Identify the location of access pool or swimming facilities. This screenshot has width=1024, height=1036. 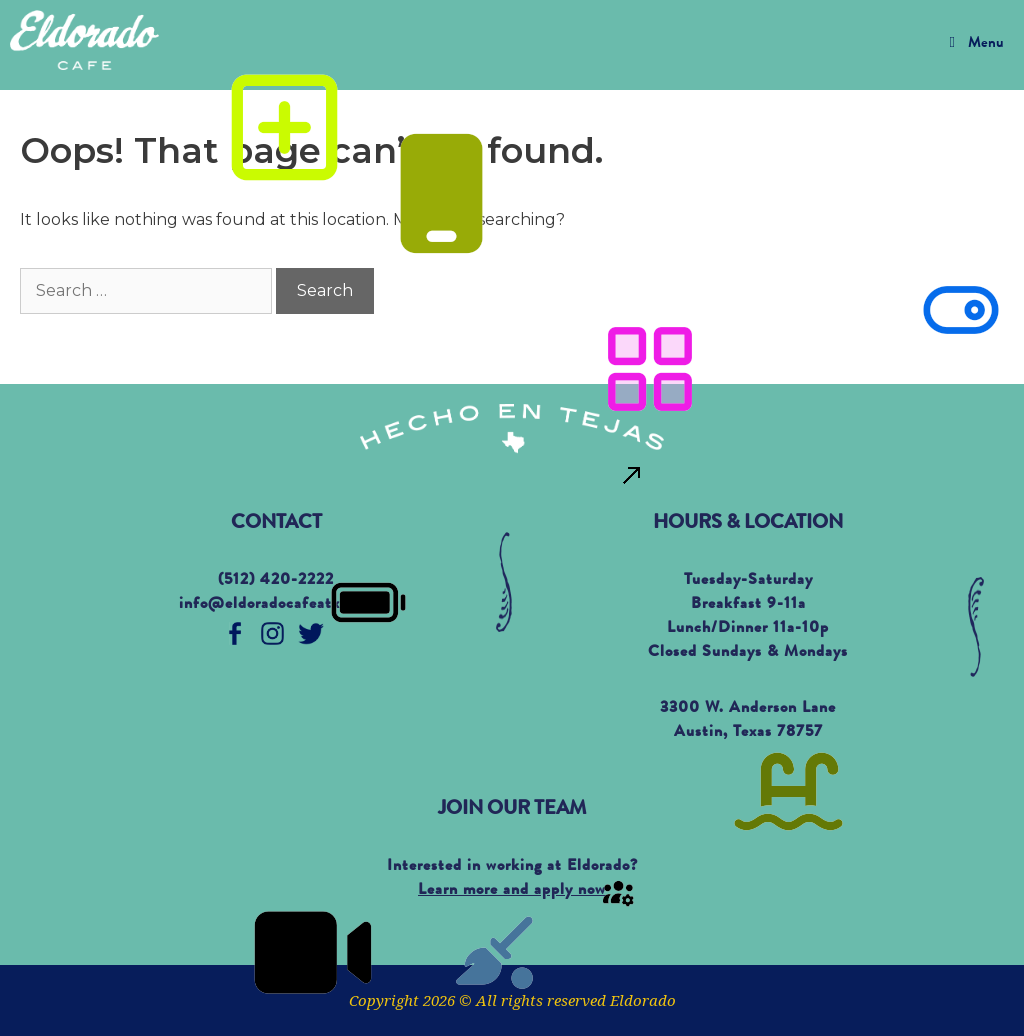
(788, 791).